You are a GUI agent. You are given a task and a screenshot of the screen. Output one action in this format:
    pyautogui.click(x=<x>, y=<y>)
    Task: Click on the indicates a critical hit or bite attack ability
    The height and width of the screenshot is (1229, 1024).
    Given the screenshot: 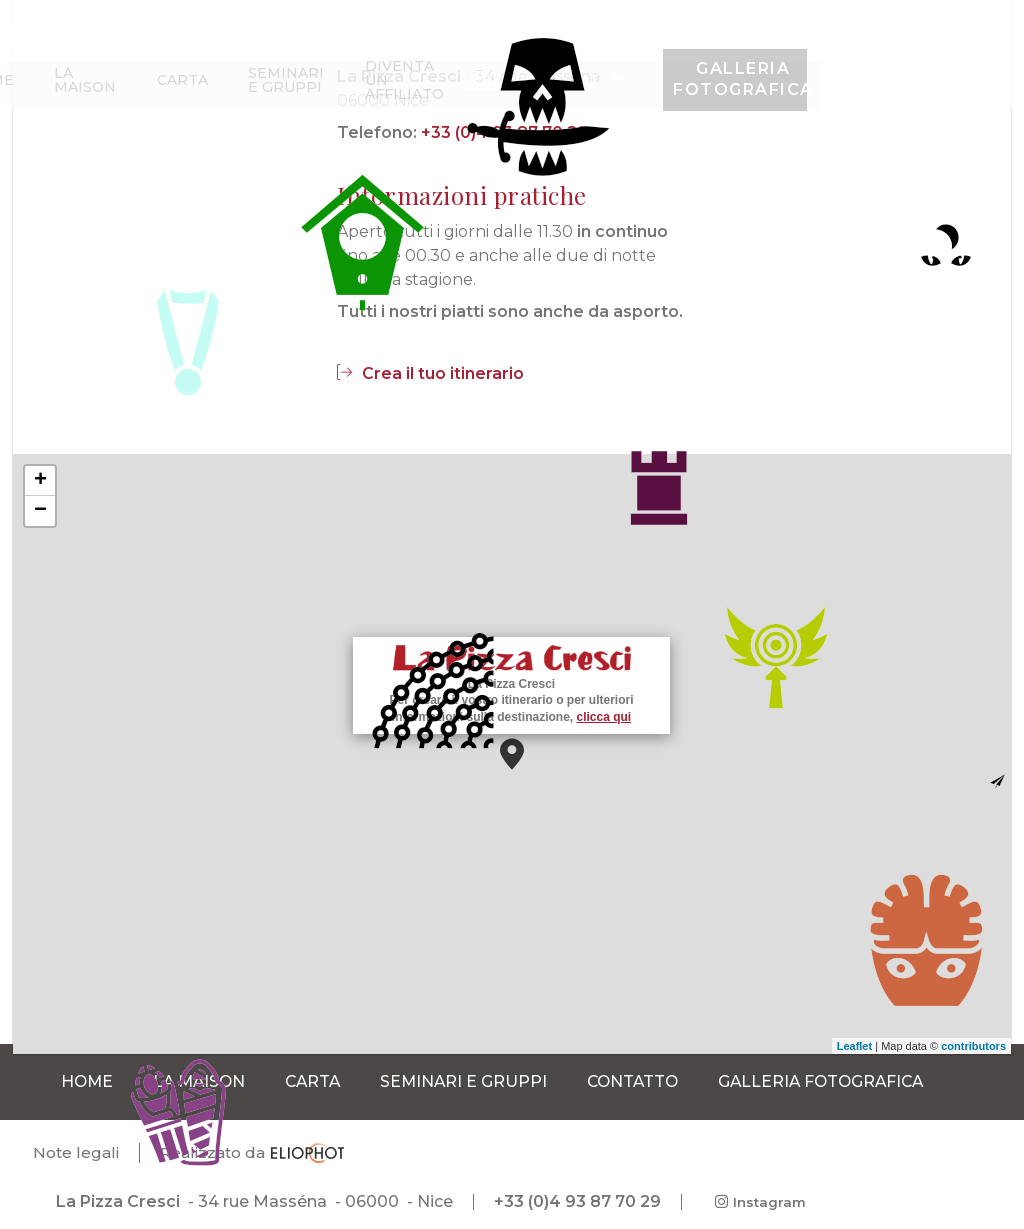 What is the action you would take?
    pyautogui.click(x=538, y=108)
    